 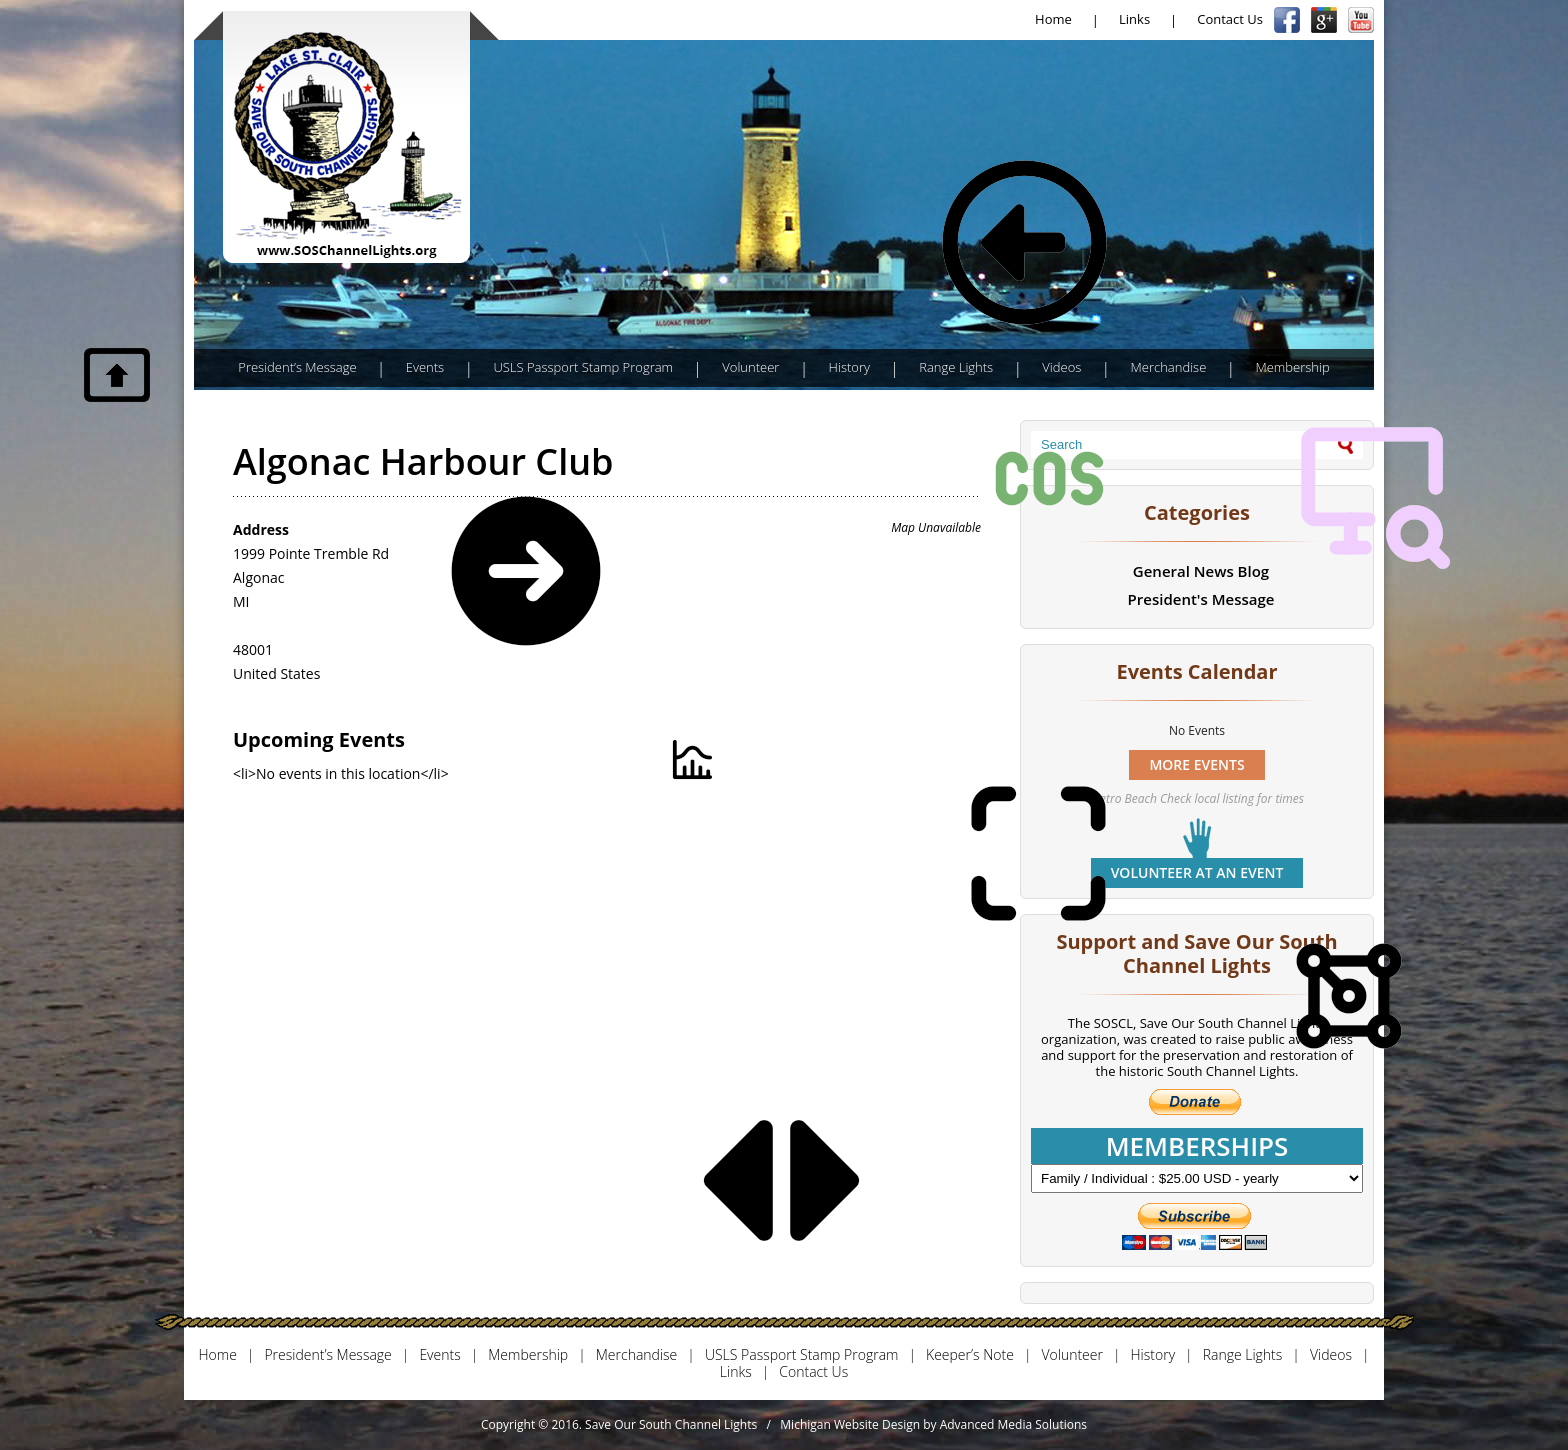 What do you see at coordinates (1349, 996) in the screenshot?
I see `view complex network topology` at bounding box center [1349, 996].